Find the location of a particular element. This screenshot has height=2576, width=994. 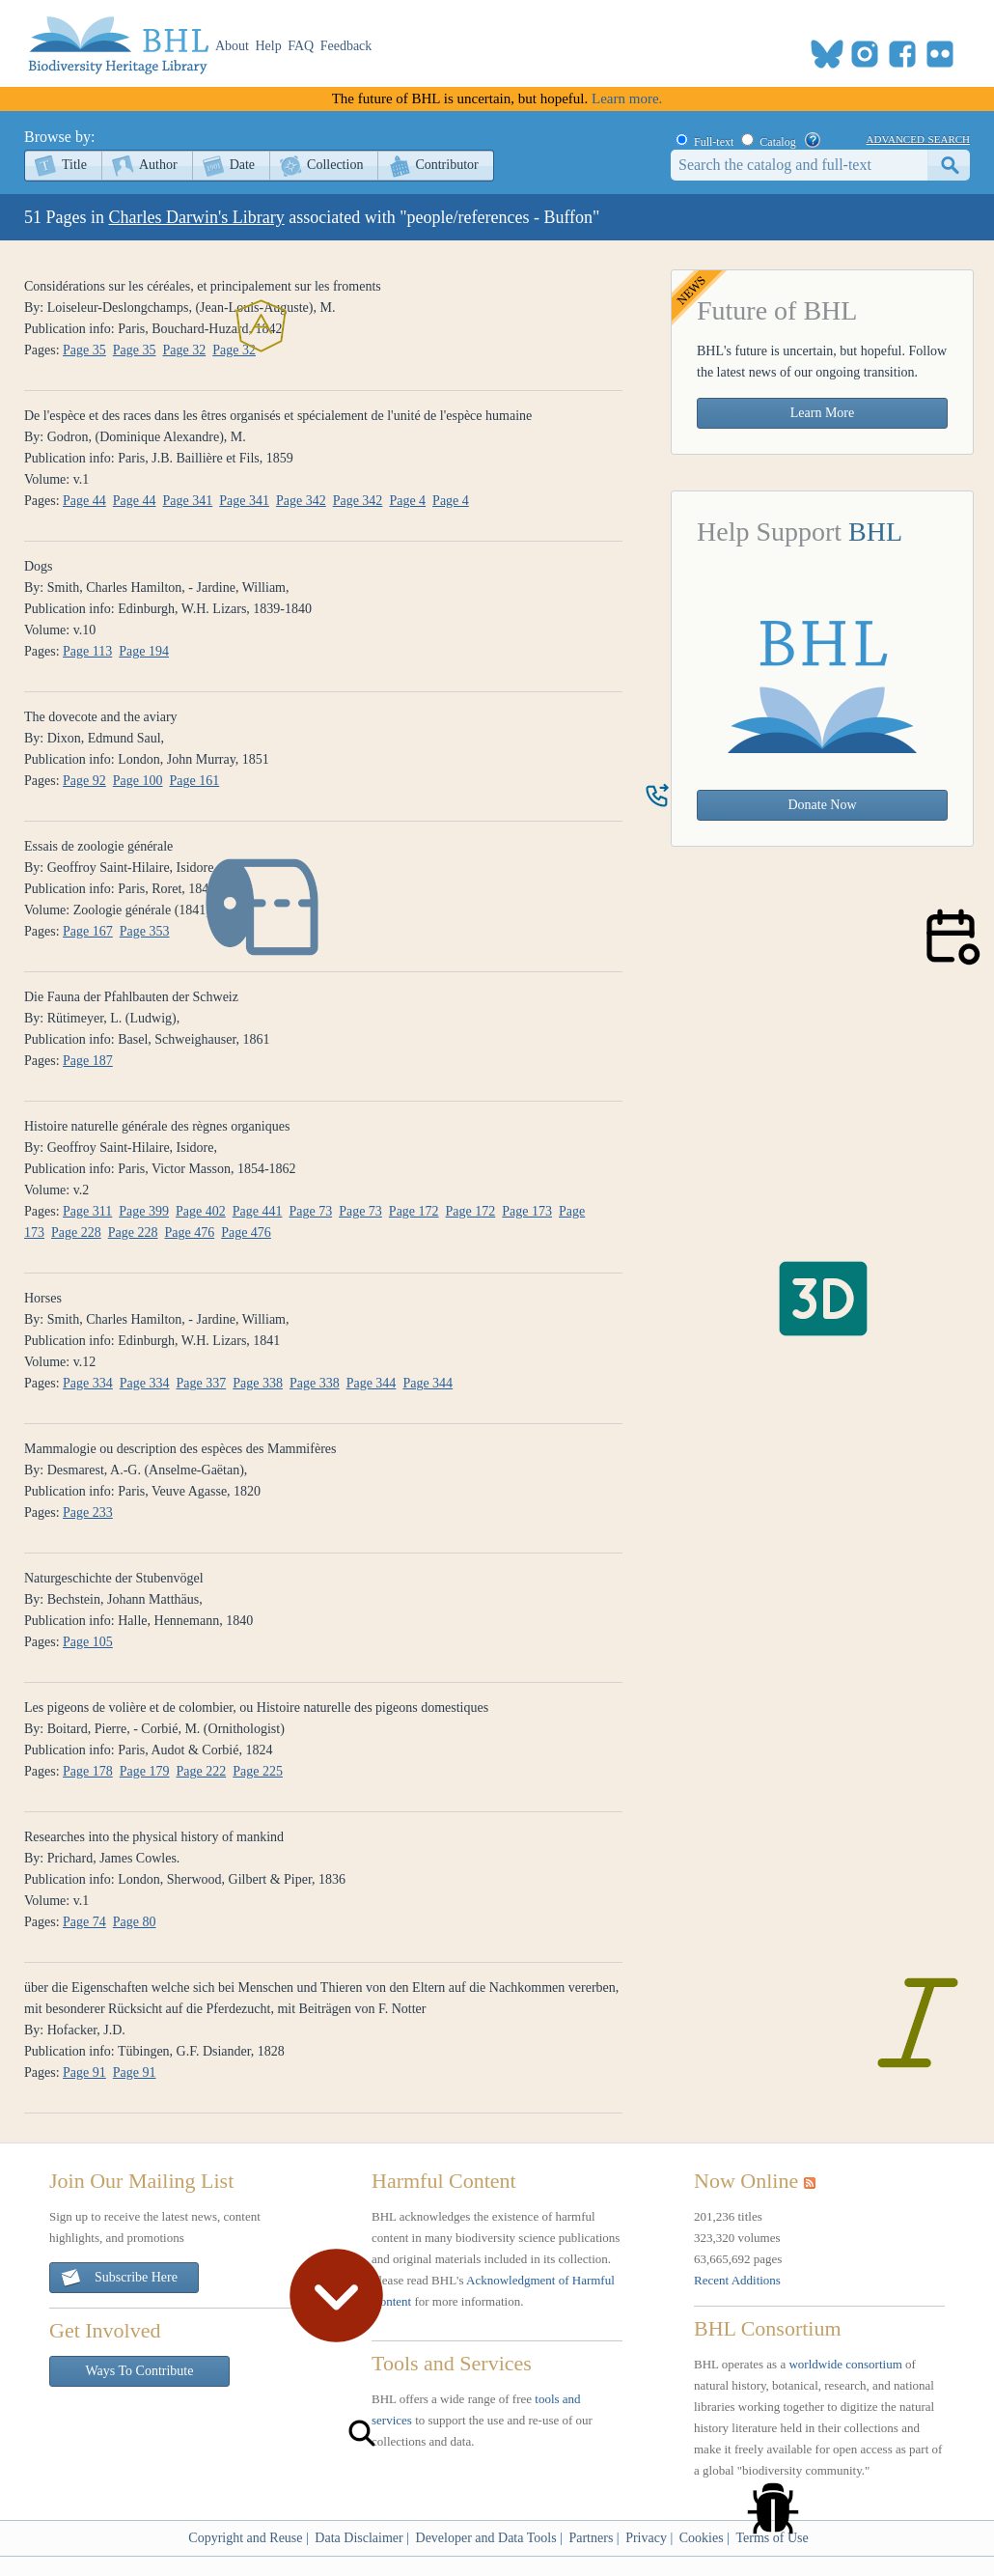

switch to 3D view mode is located at coordinates (823, 1299).